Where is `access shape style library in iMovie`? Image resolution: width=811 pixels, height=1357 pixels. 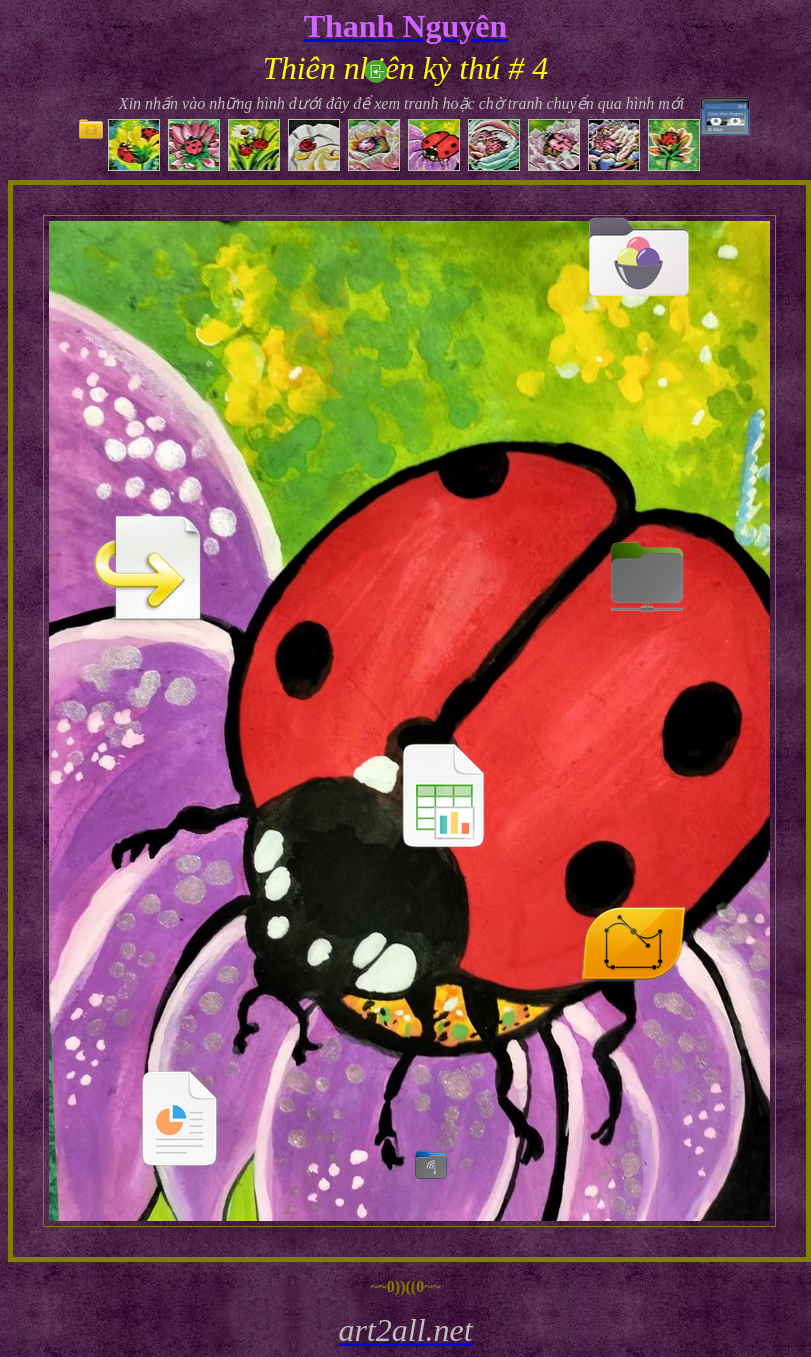
access shape style library in iMovie is located at coordinates (633, 943).